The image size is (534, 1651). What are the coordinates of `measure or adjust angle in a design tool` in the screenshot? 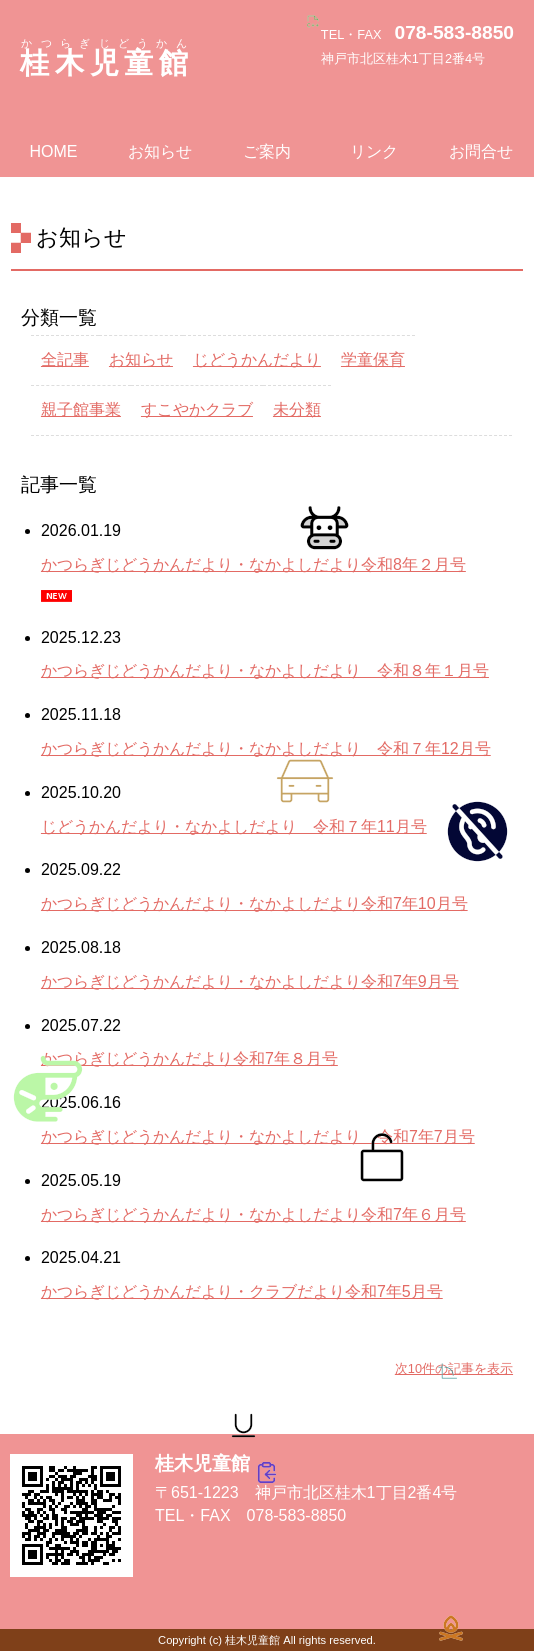 It's located at (447, 1372).